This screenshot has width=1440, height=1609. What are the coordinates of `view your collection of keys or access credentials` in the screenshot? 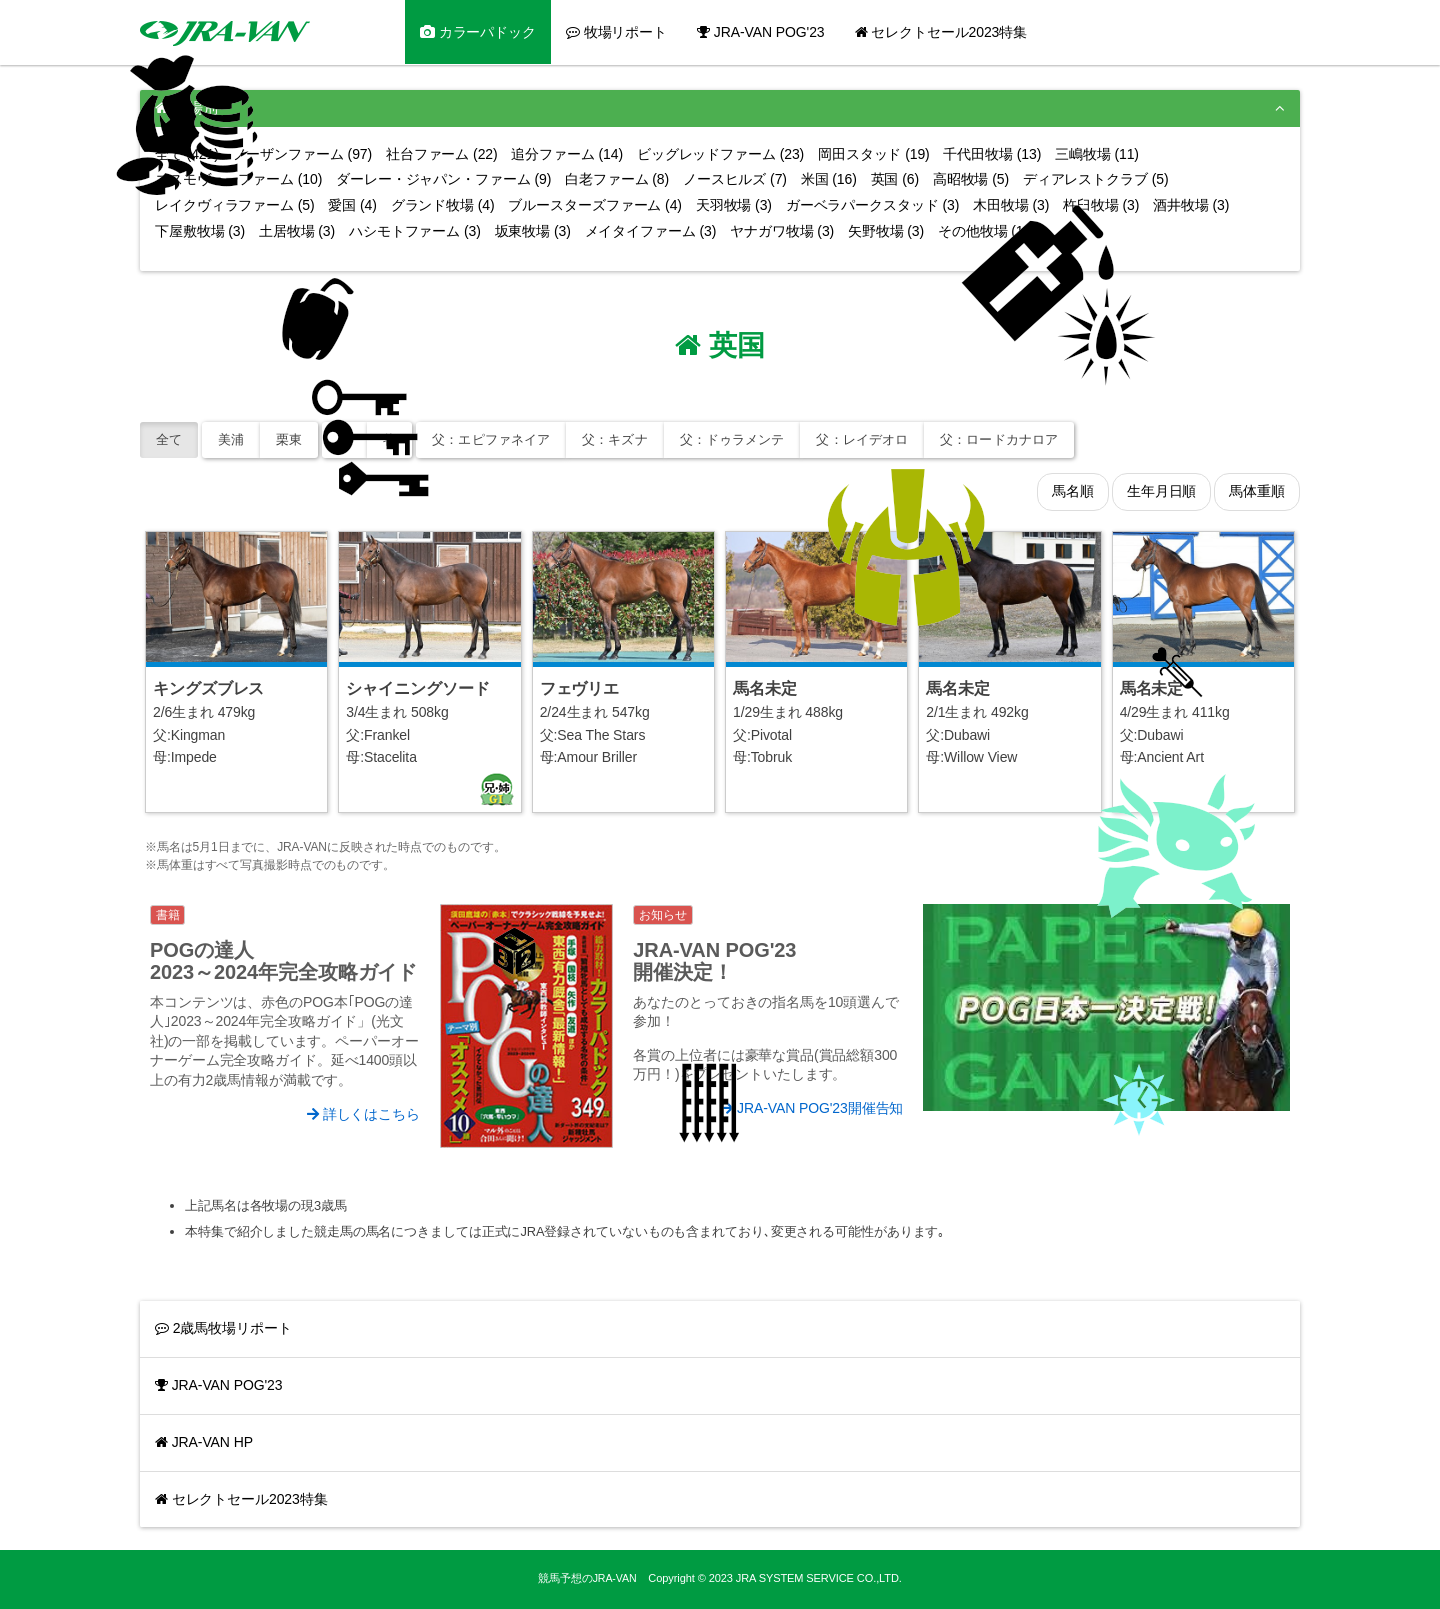 It's located at (370, 438).